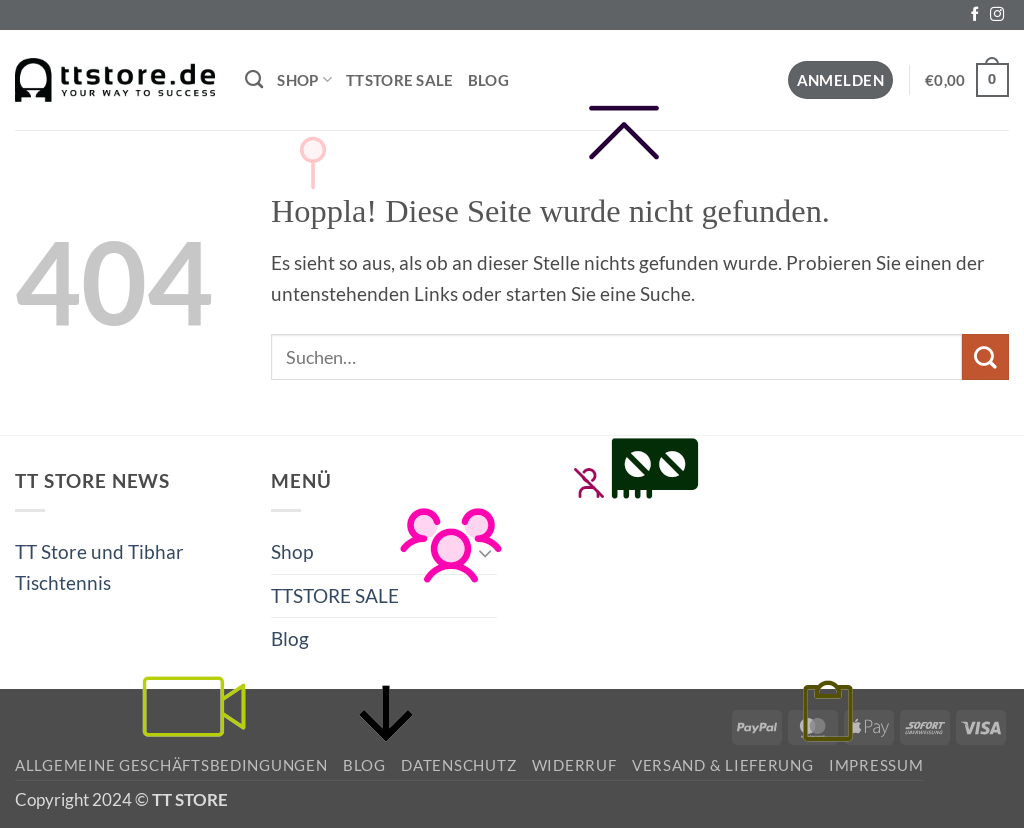  I want to click on view group members, so click(451, 542).